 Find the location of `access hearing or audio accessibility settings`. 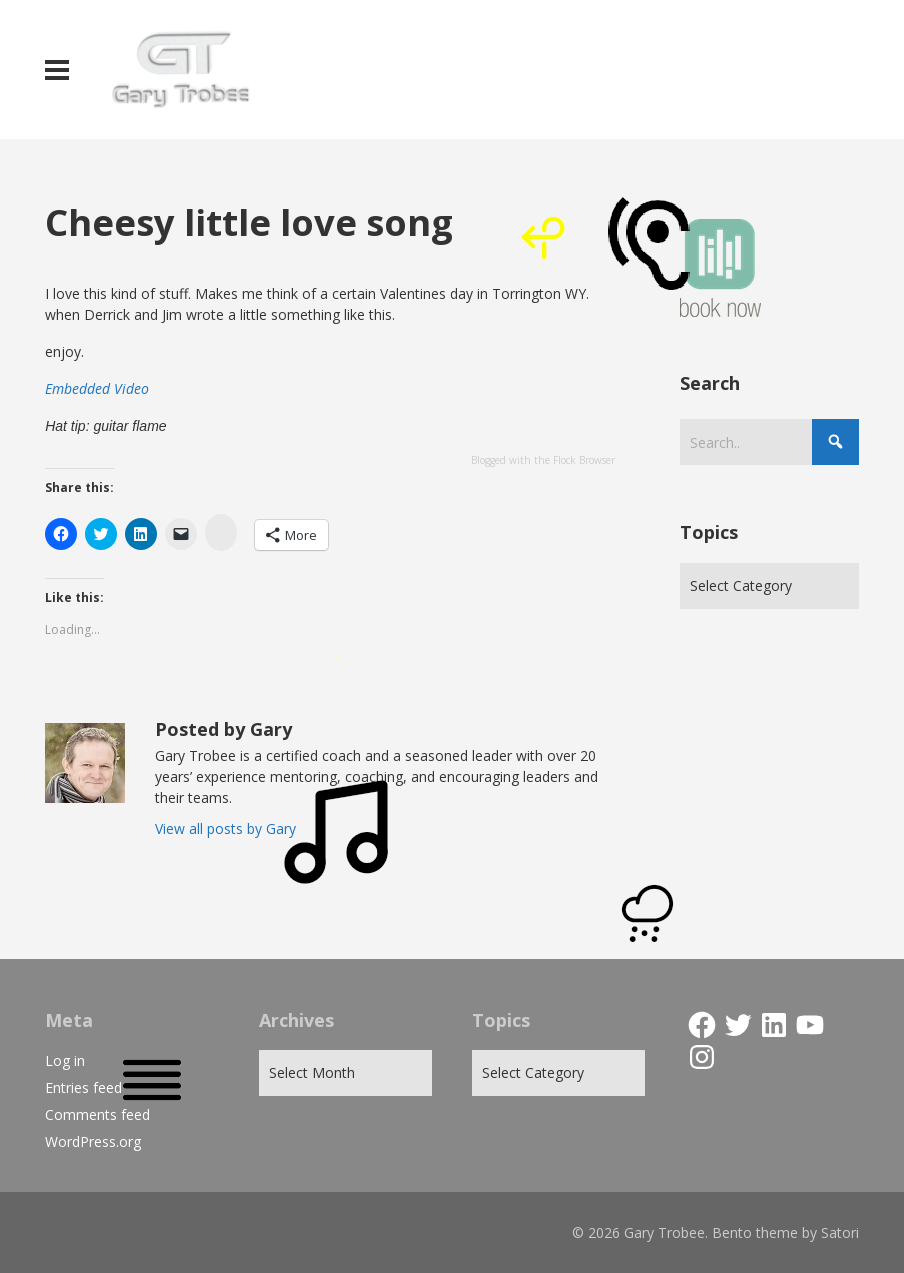

access hearing or audio accessibility settings is located at coordinates (649, 245).